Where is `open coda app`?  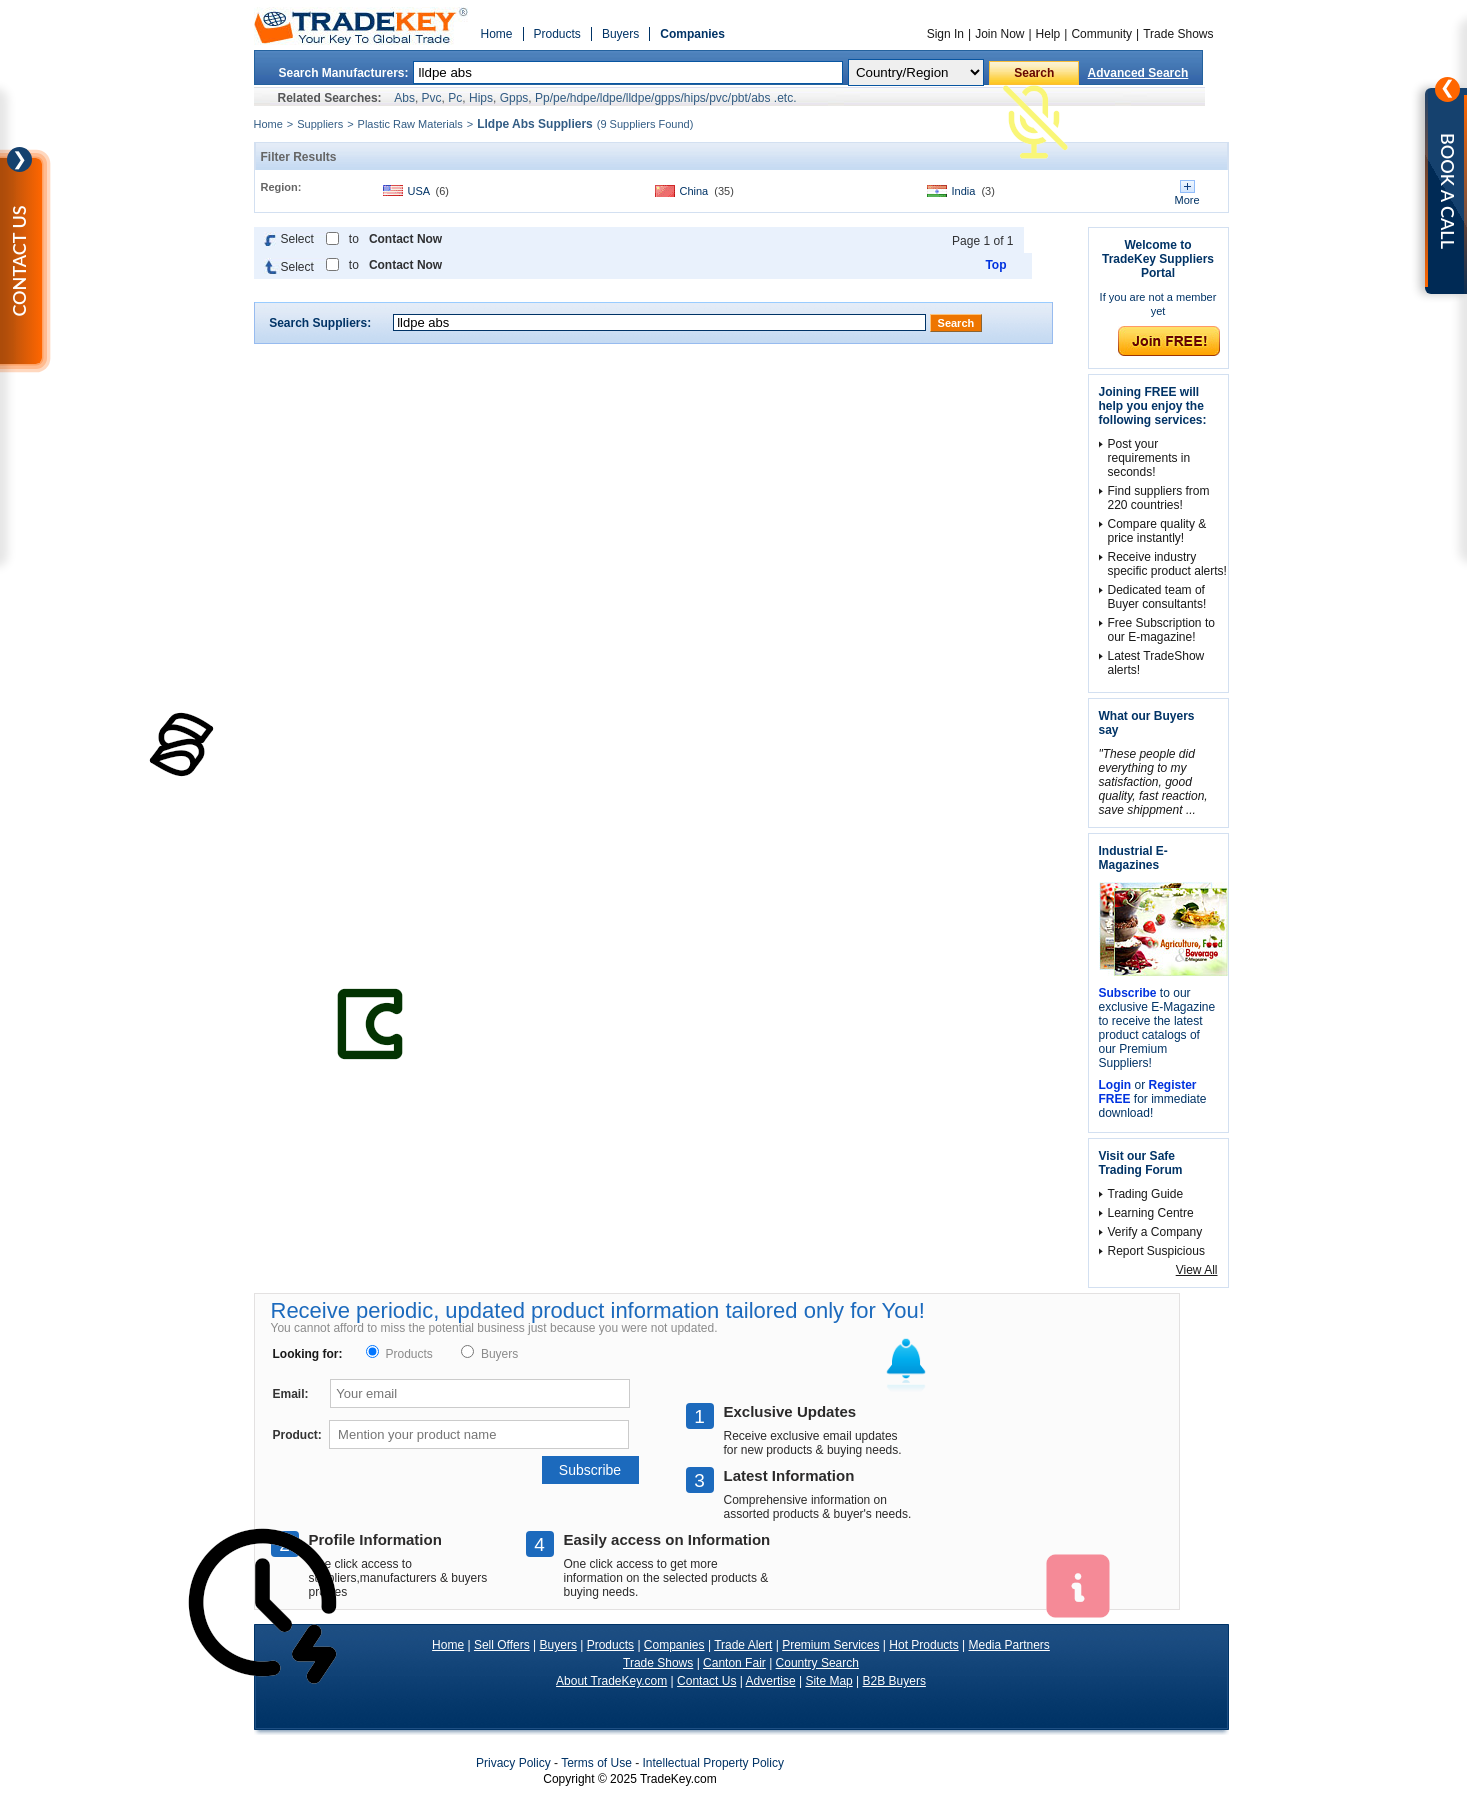 open coda app is located at coordinates (370, 1024).